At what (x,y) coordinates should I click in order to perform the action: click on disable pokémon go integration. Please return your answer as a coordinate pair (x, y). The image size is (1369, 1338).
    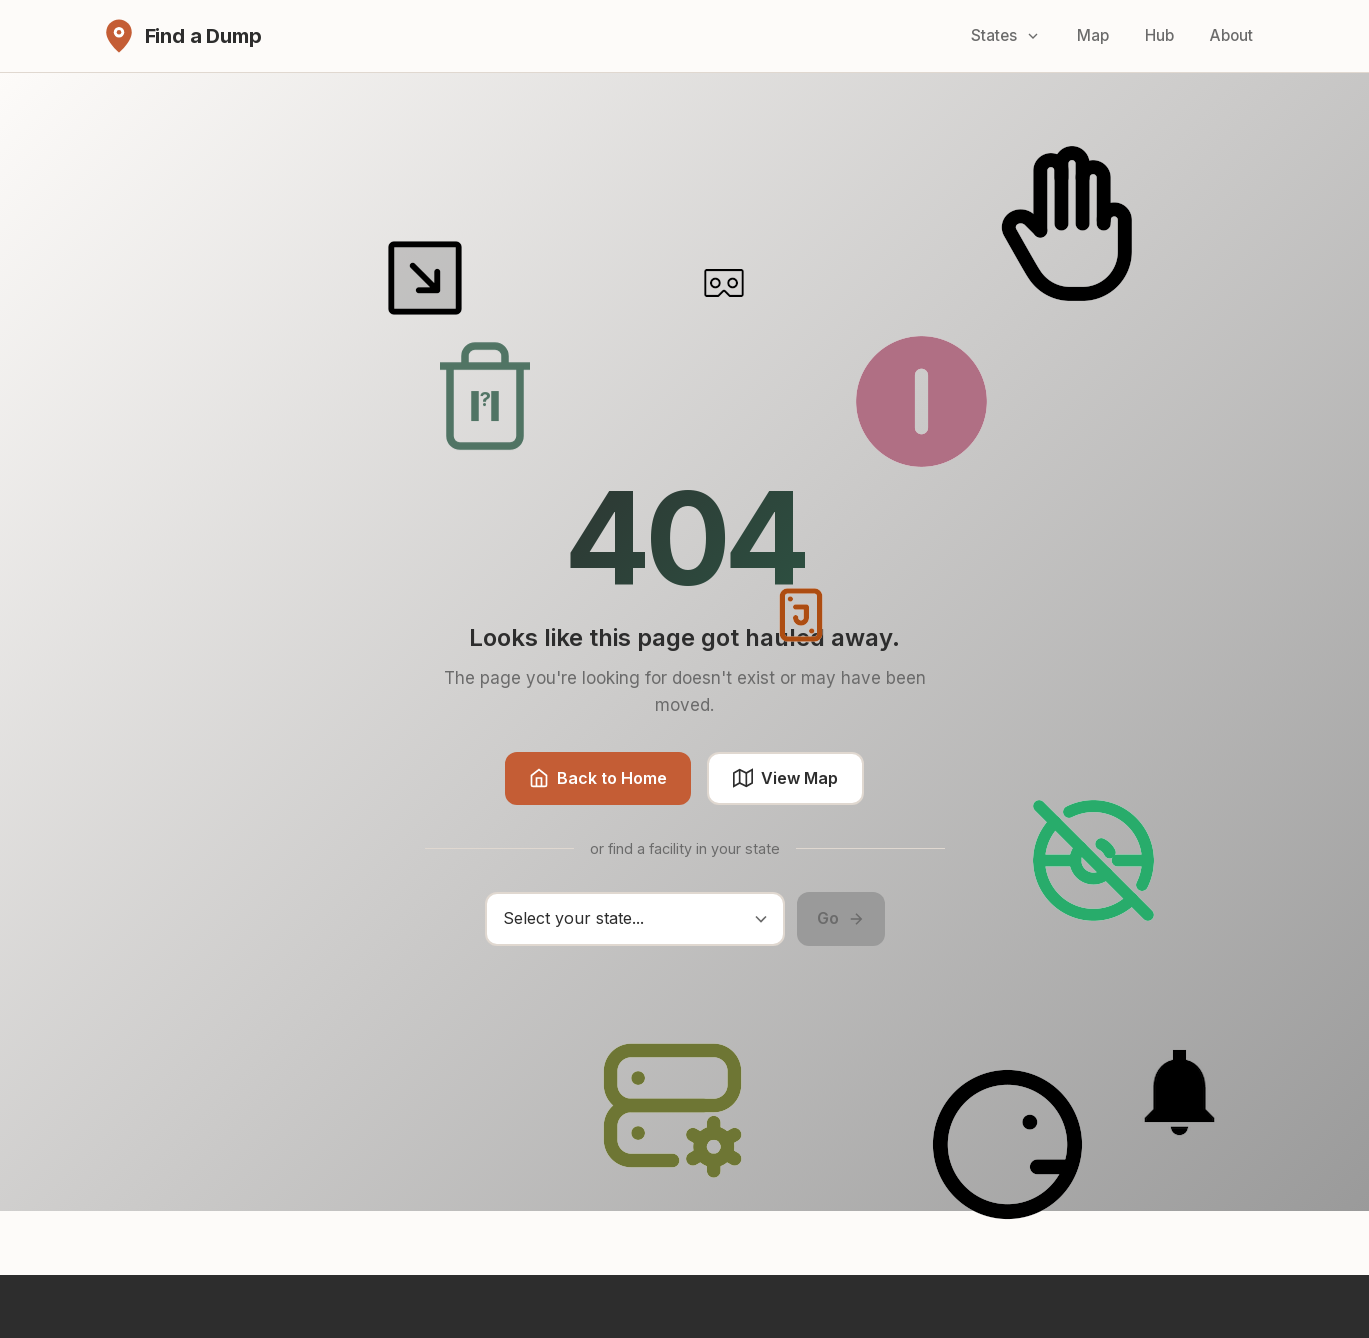
    Looking at the image, I should click on (1093, 860).